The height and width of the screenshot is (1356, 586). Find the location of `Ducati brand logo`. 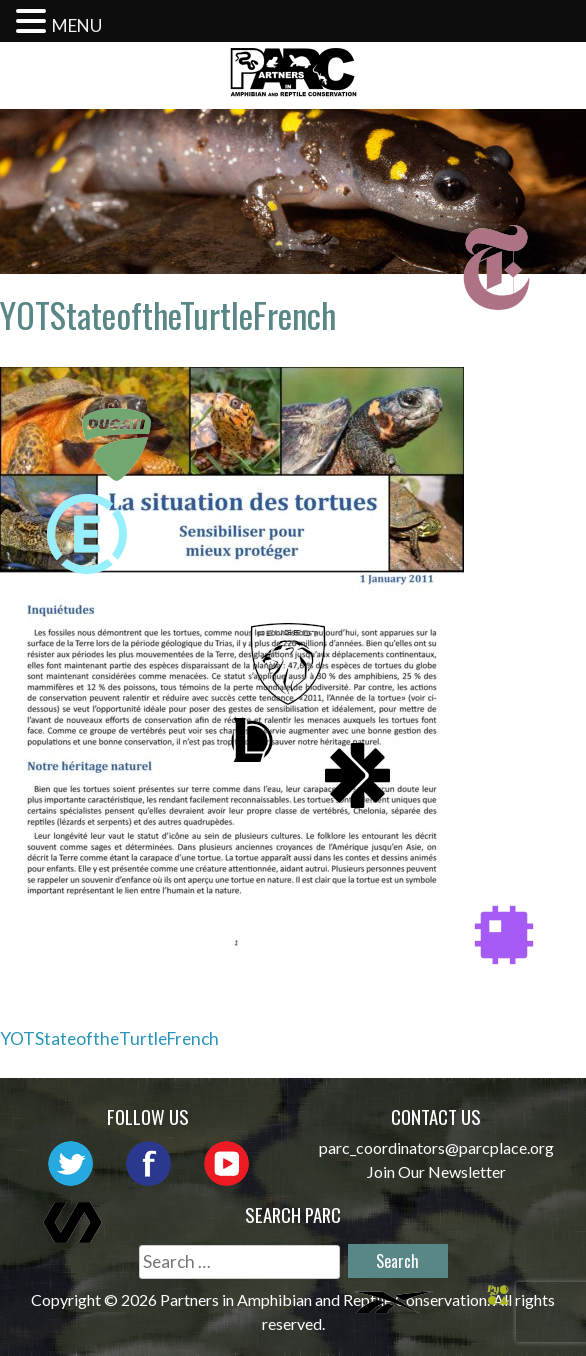

Ducati brand logo is located at coordinates (116, 444).